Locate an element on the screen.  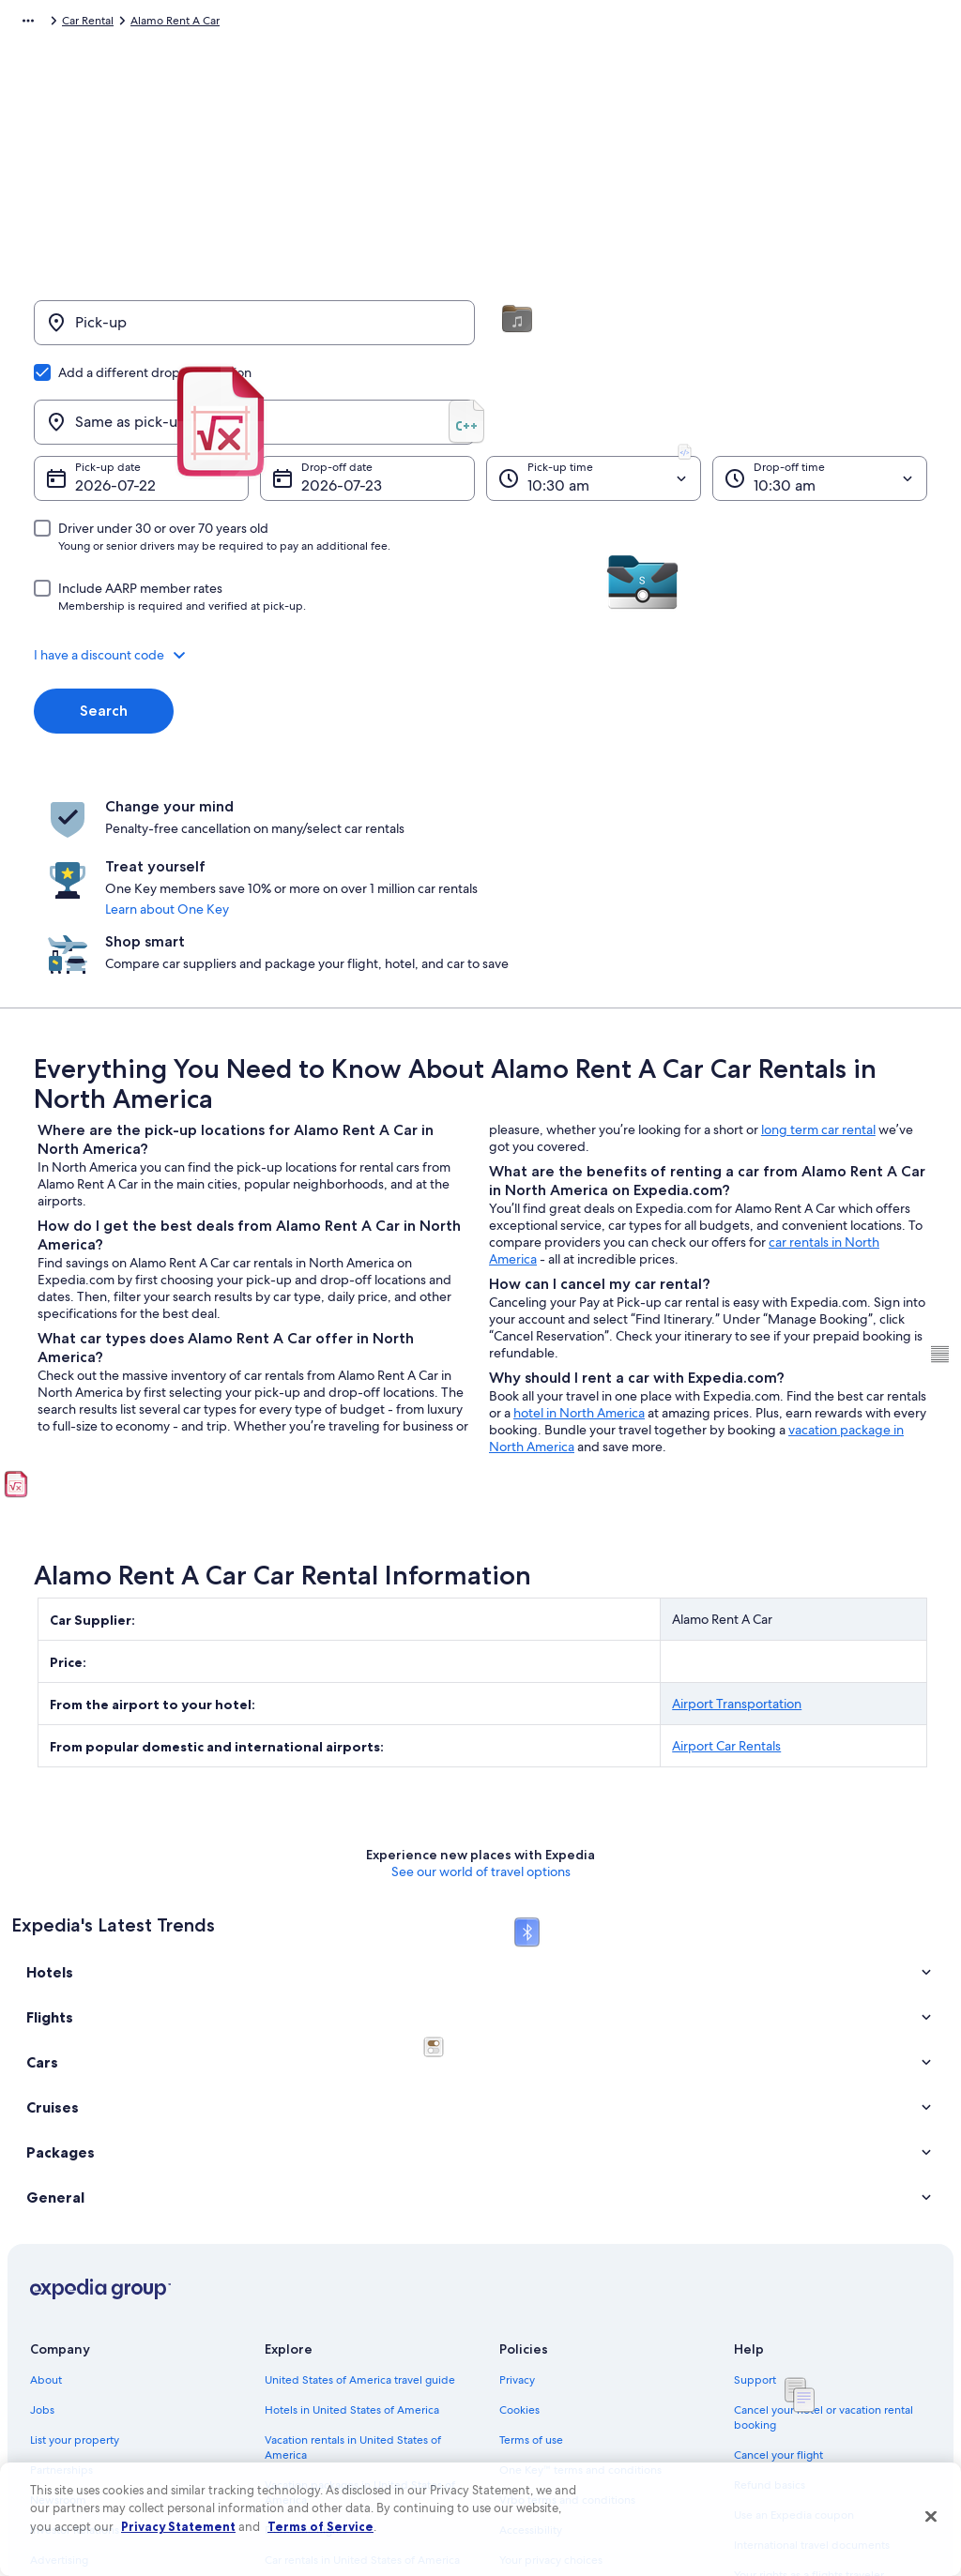
open your music folder is located at coordinates (517, 318).